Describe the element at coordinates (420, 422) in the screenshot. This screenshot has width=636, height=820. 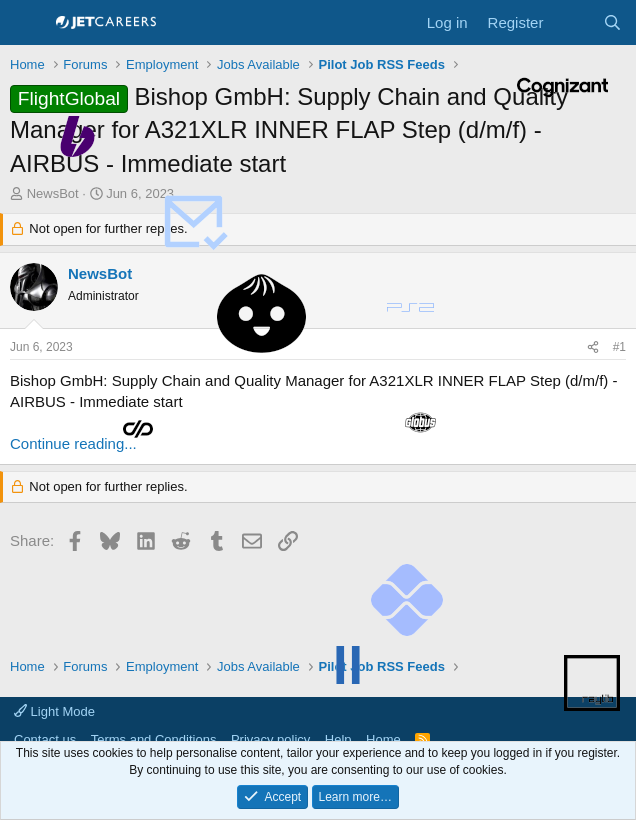
I see `globus brand logo` at that location.